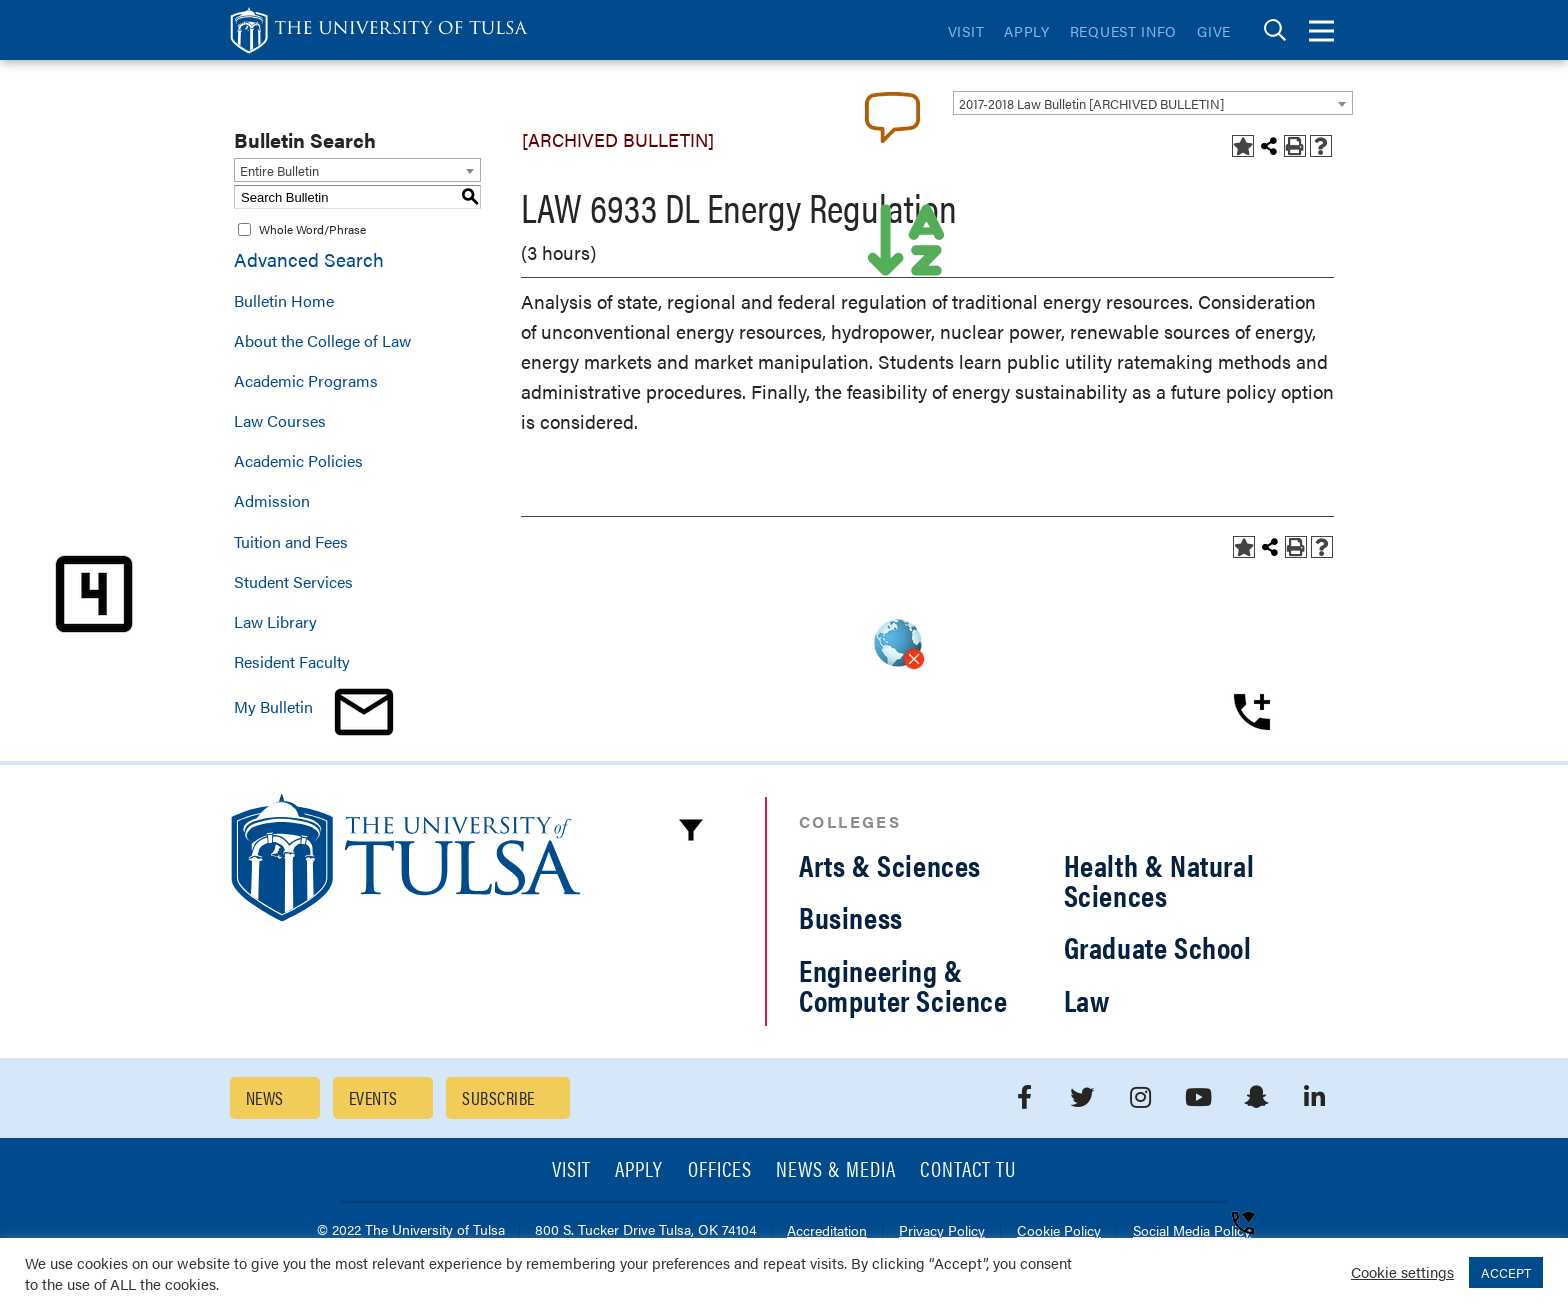 The image size is (1568, 1307). I want to click on select image filter option 4, so click(94, 594).